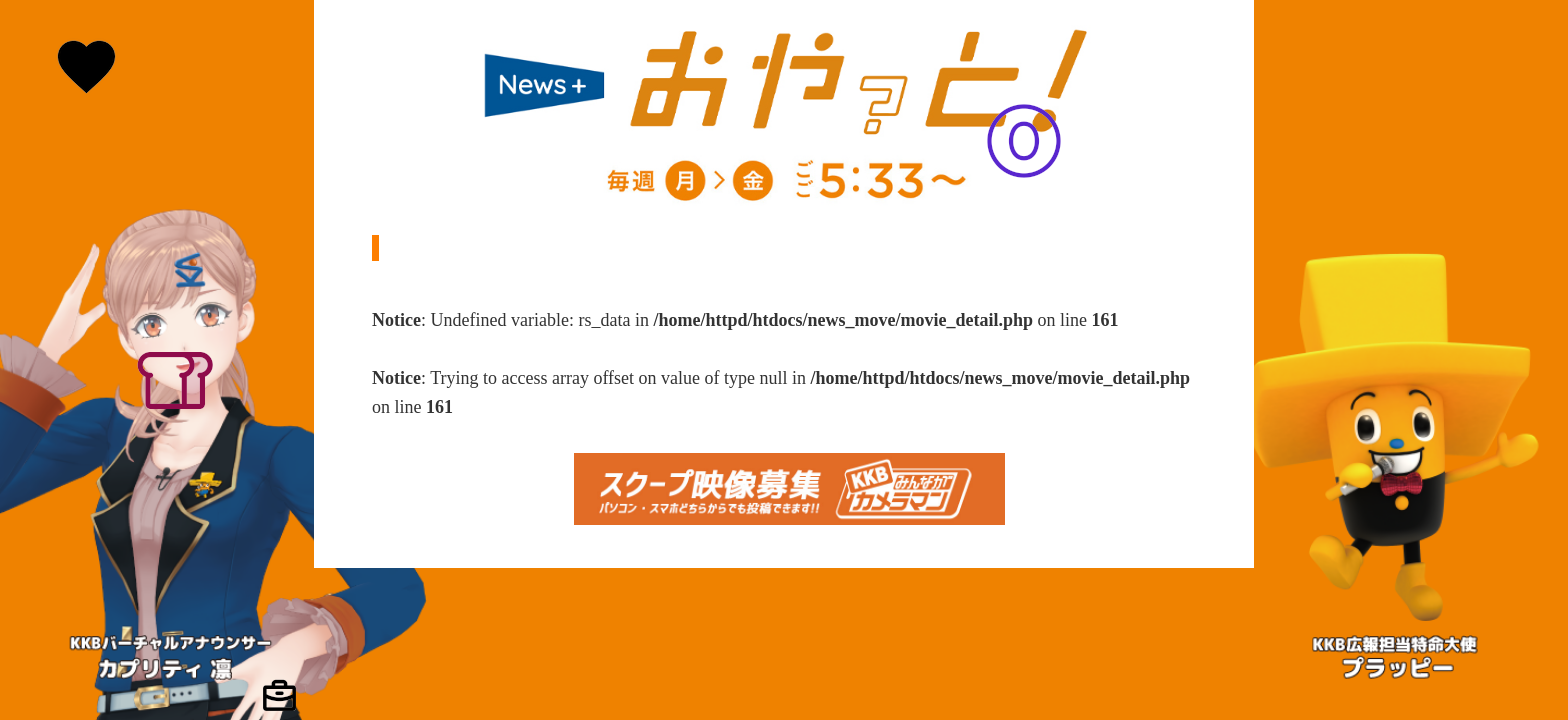 The height and width of the screenshot is (720, 1568). Describe the element at coordinates (279, 697) in the screenshot. I see `access work or business-related content` at that location.